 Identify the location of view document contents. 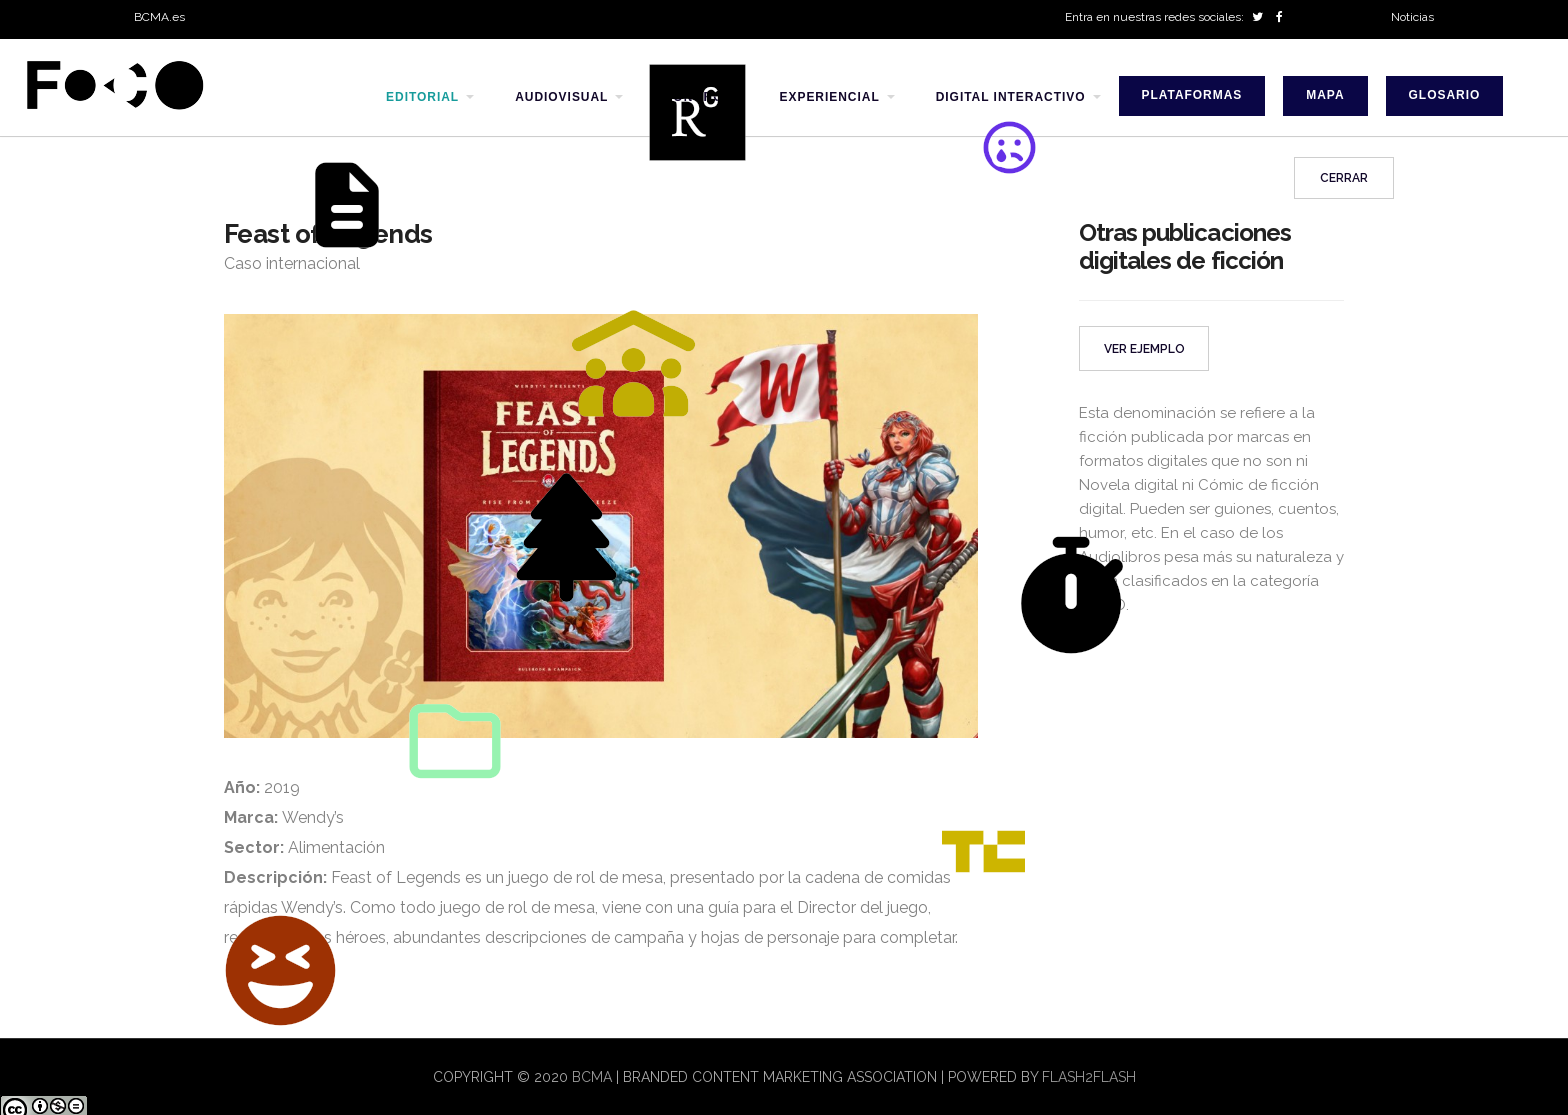
(347, 205).